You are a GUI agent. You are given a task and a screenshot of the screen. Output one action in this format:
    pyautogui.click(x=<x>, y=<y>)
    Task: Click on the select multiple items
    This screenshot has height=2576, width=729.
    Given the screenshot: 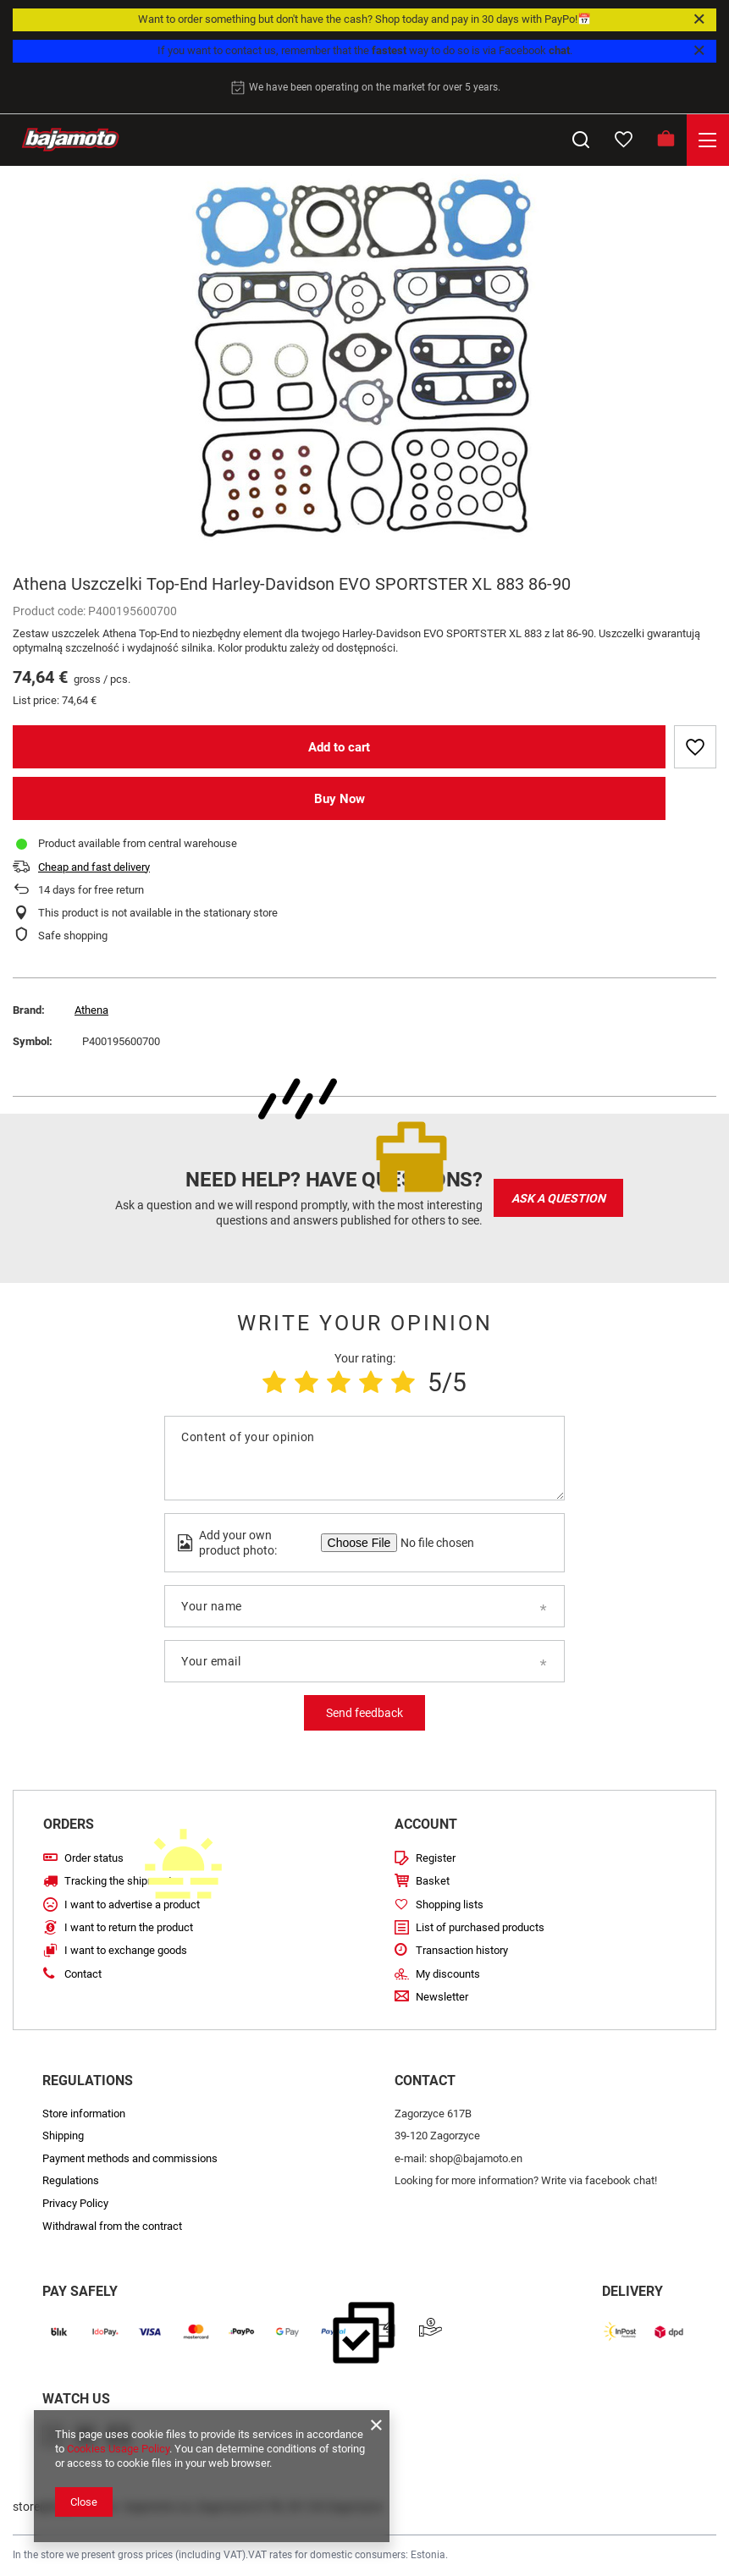 What is the action you would take?
    pyautogui.click(x=363, y=2332)
    